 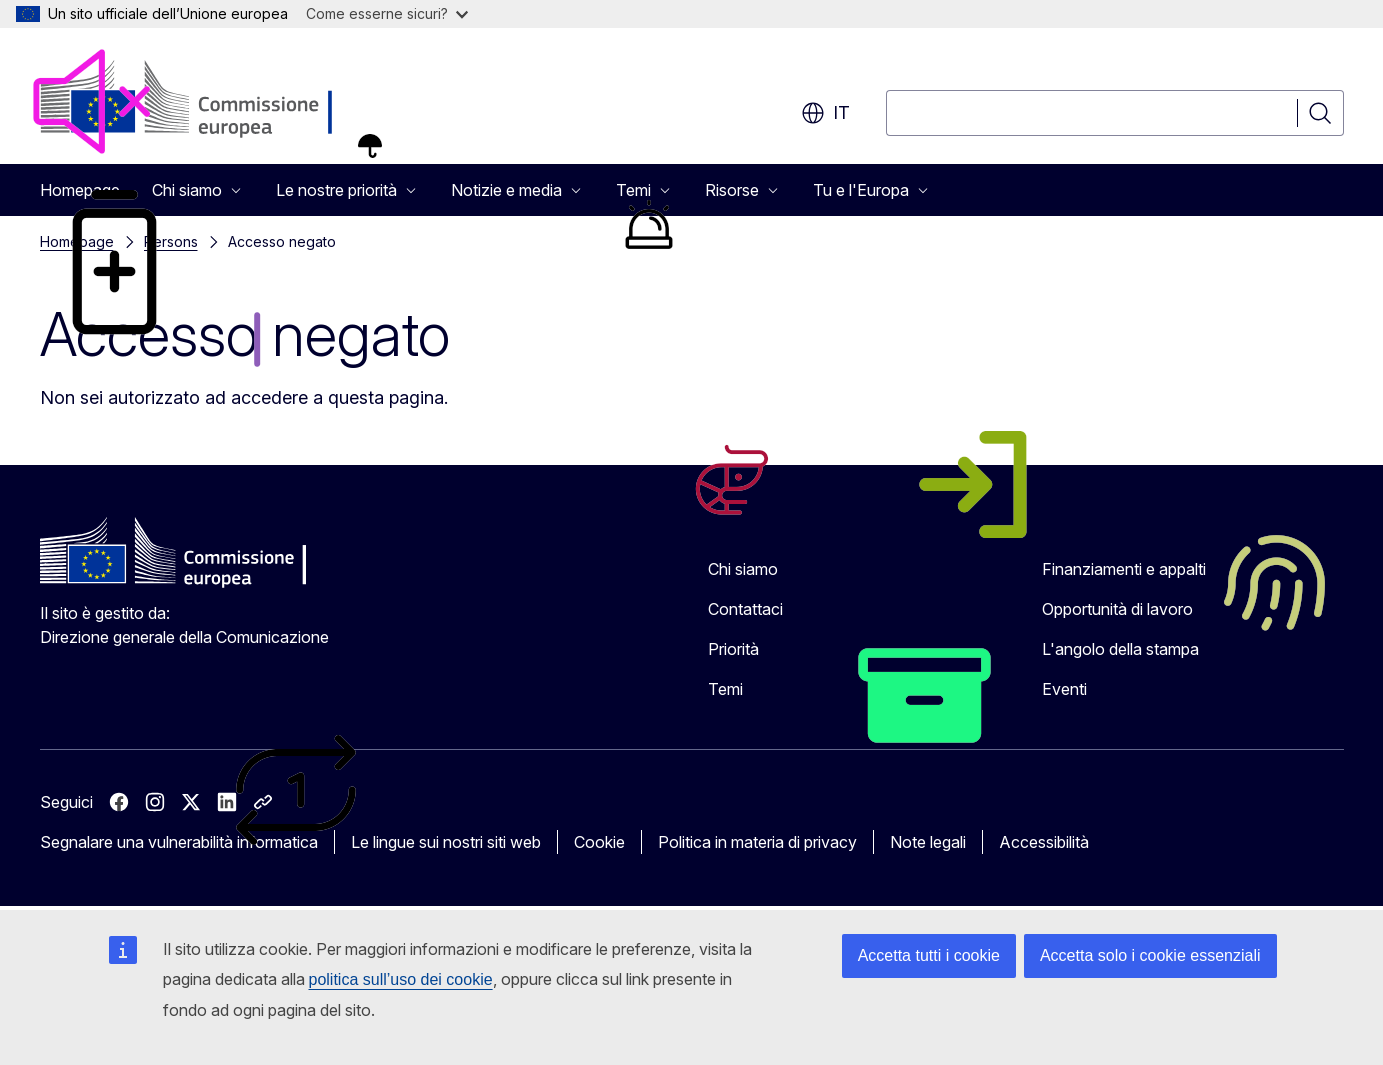 I want to click on archive this item, so click(x=924, y=695).